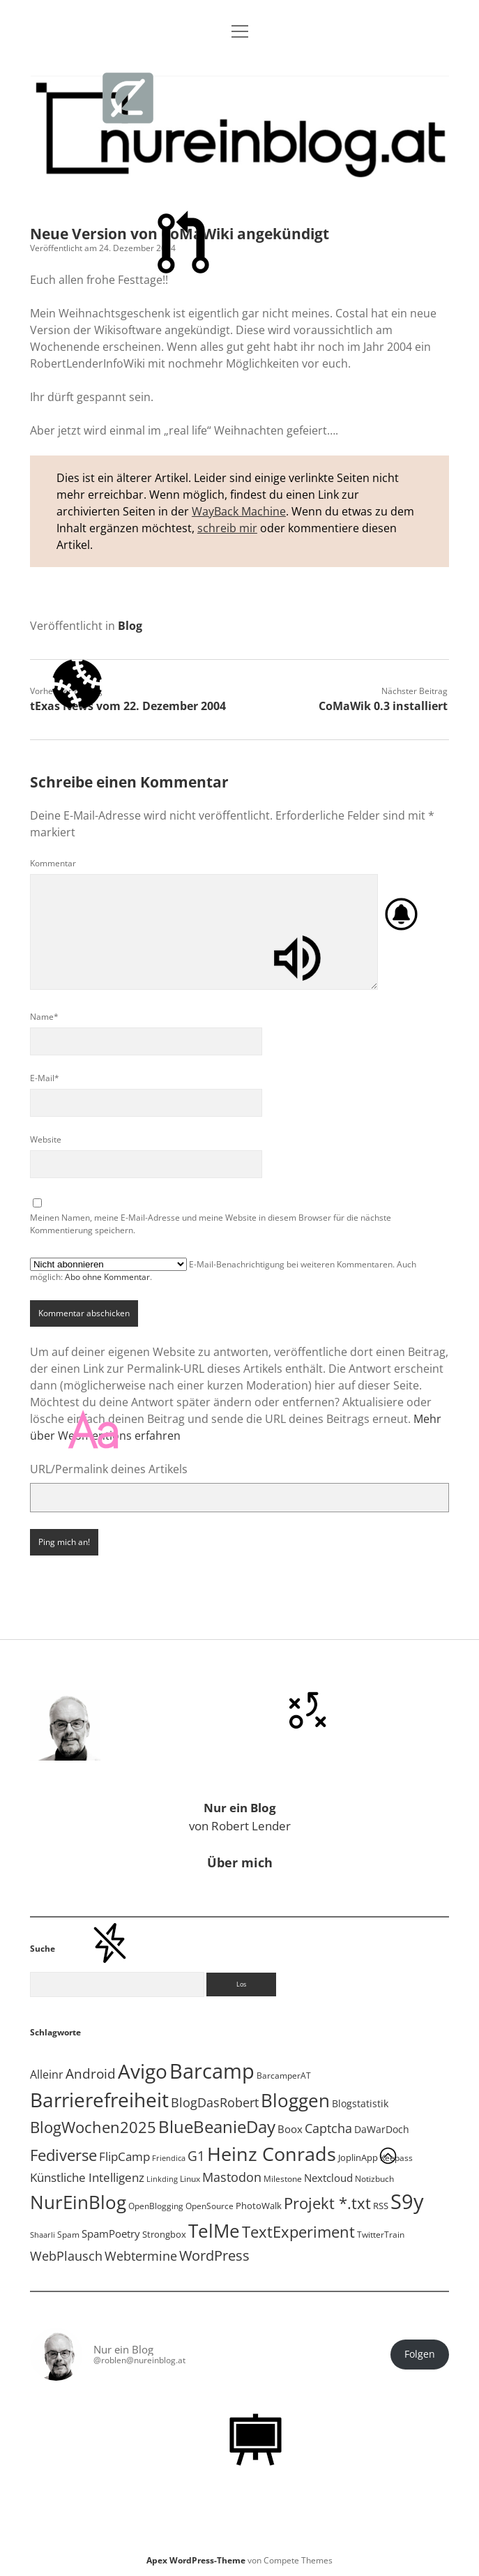 The image size is (479, 2576). I want to click on change font or text settings, so click(93, 1430).